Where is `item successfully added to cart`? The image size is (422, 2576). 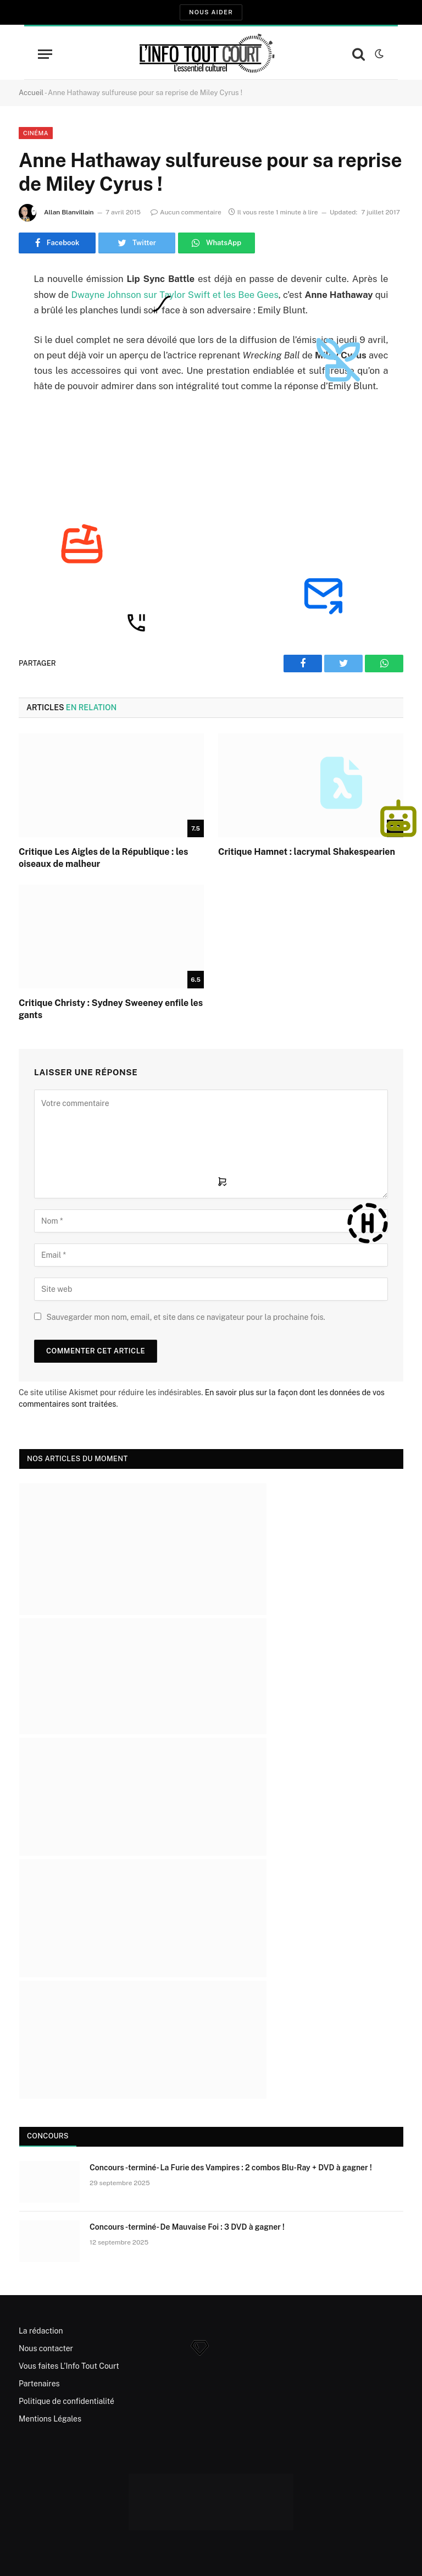
item successfully added to cart is located at coordinates (222, 1181).